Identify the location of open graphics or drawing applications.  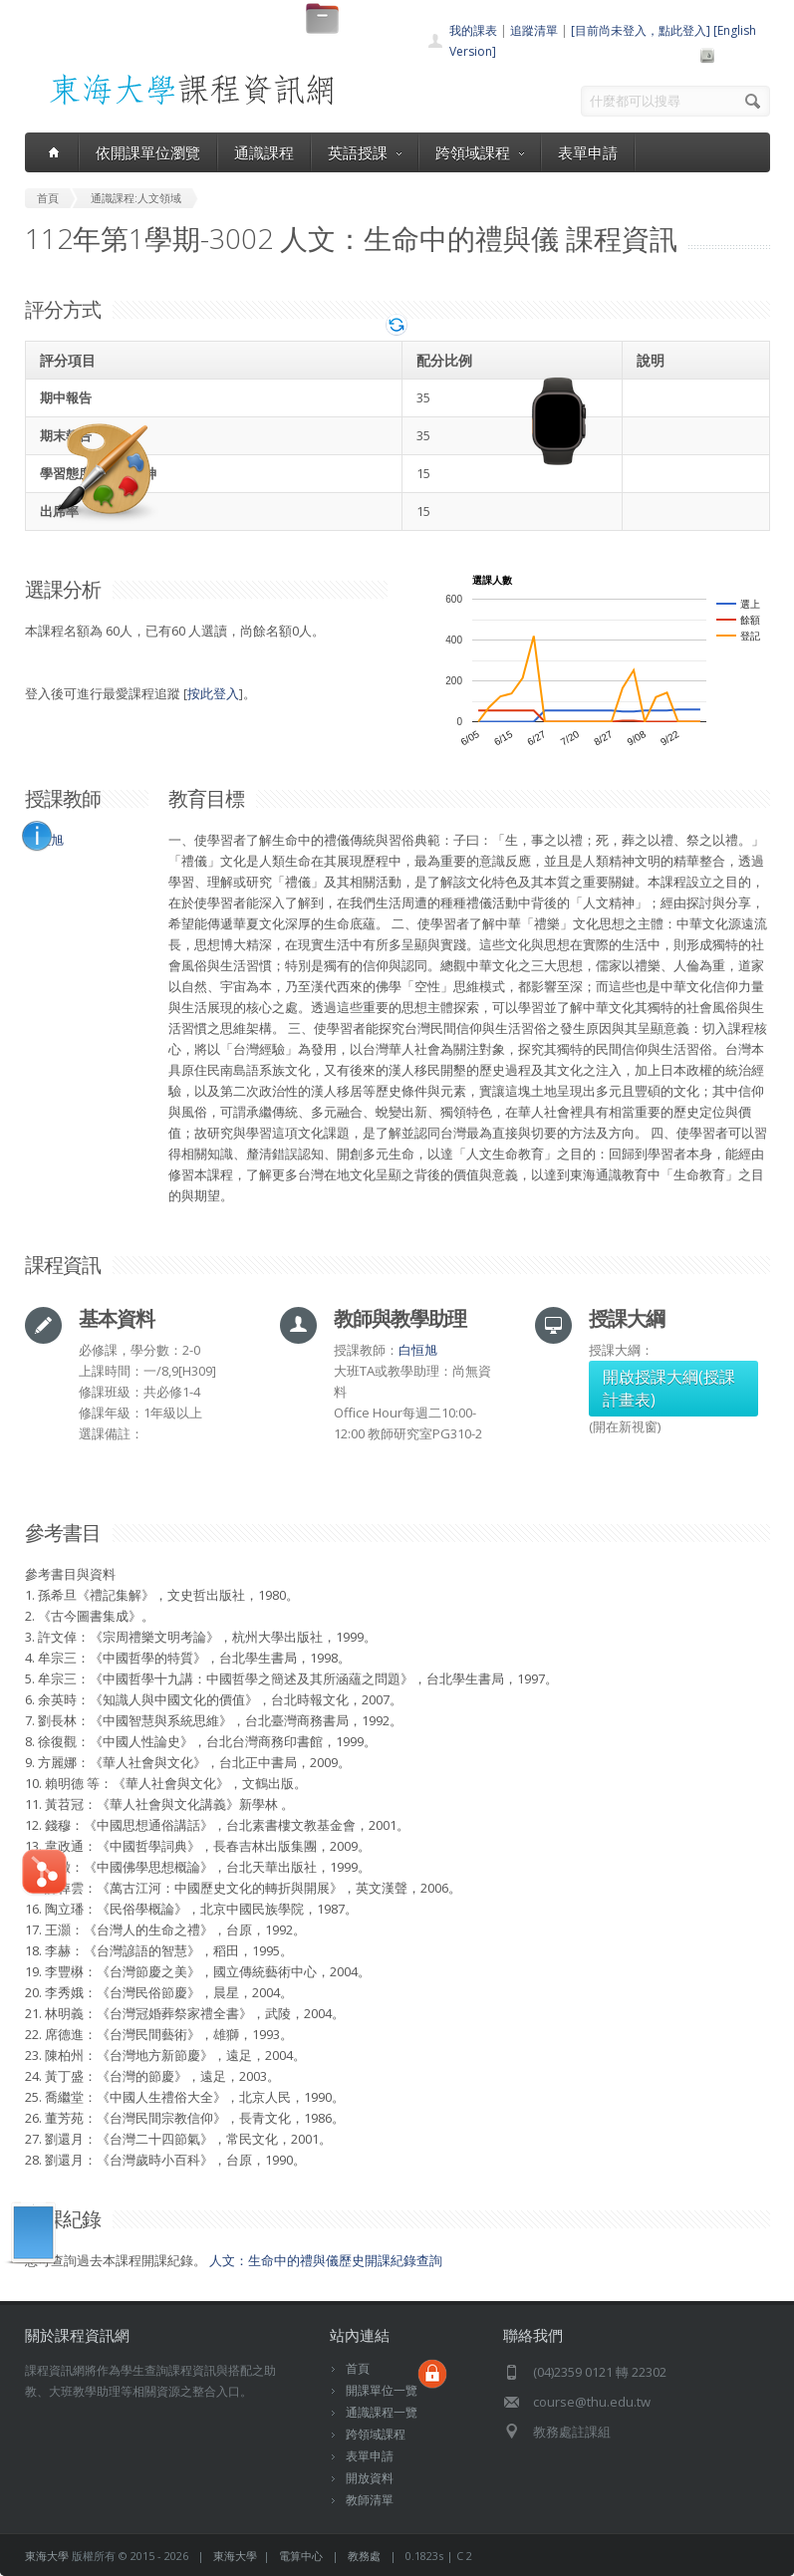
(103, 472).